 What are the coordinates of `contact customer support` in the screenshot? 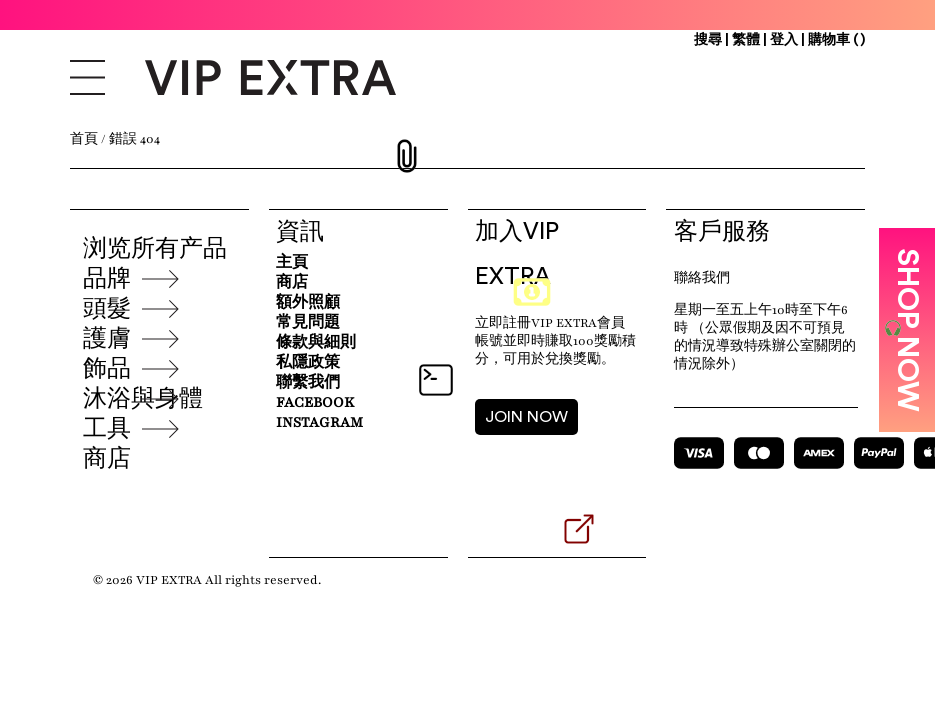 It's located at (893, 328).